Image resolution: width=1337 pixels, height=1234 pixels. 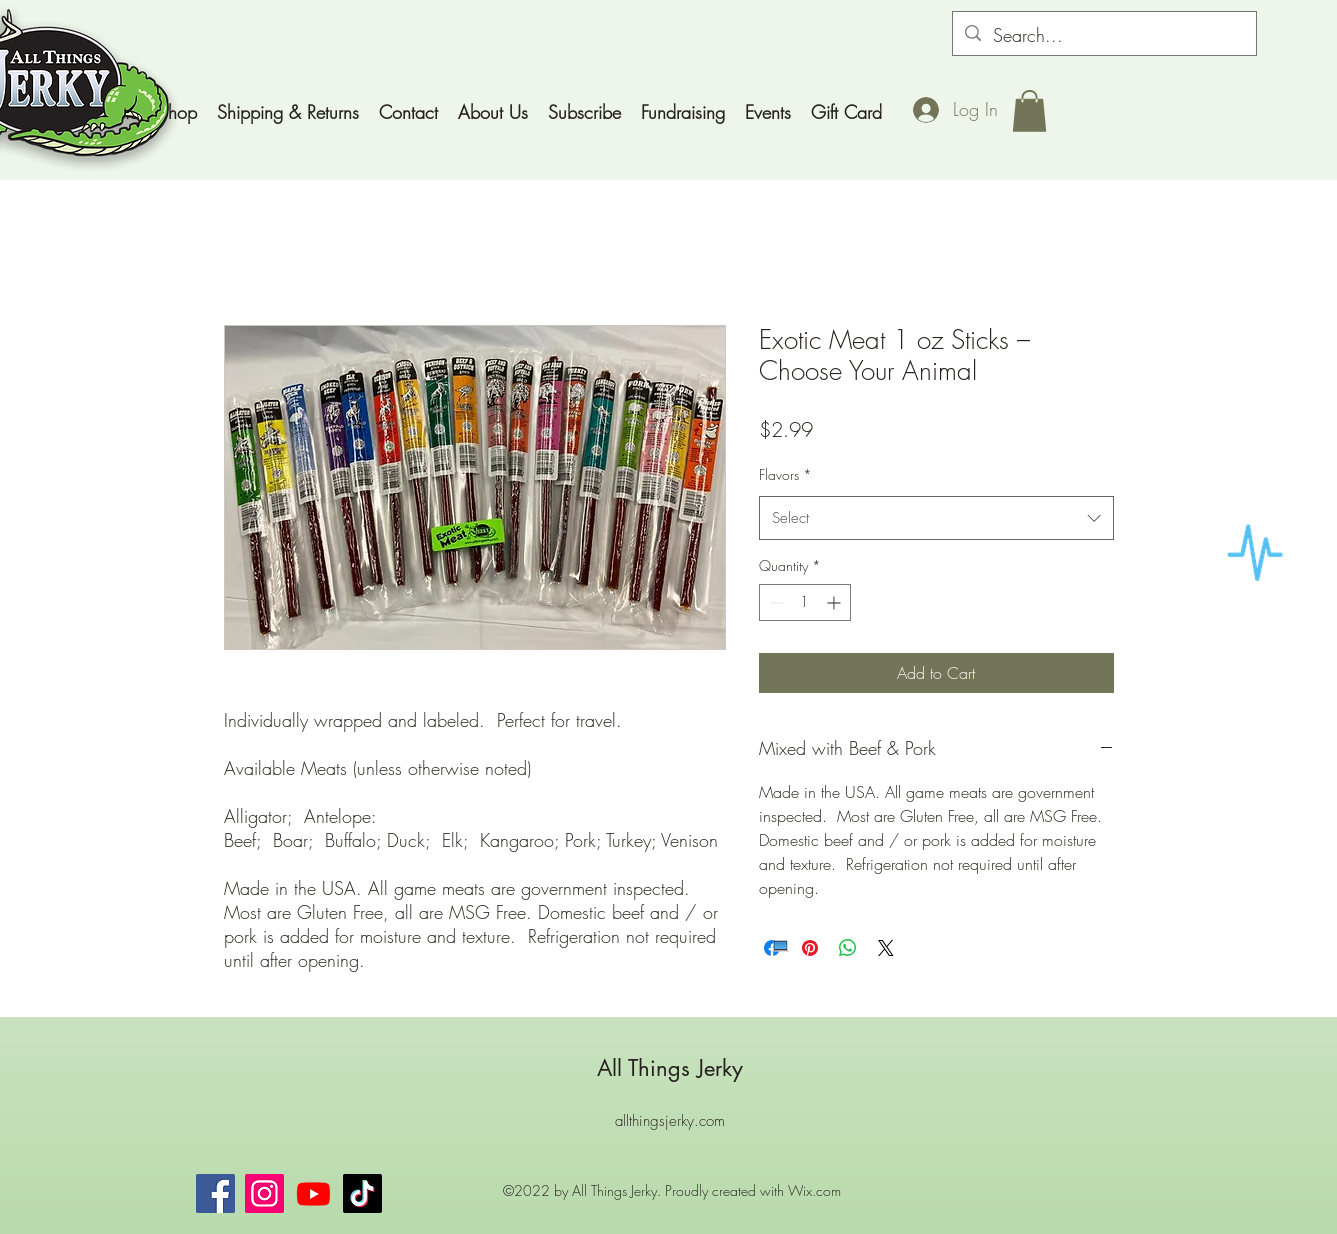 What do you see at coordinates (780, 944) in the screenshot?
I see `represents a connected macbook device` at bounding box center [780, 944].